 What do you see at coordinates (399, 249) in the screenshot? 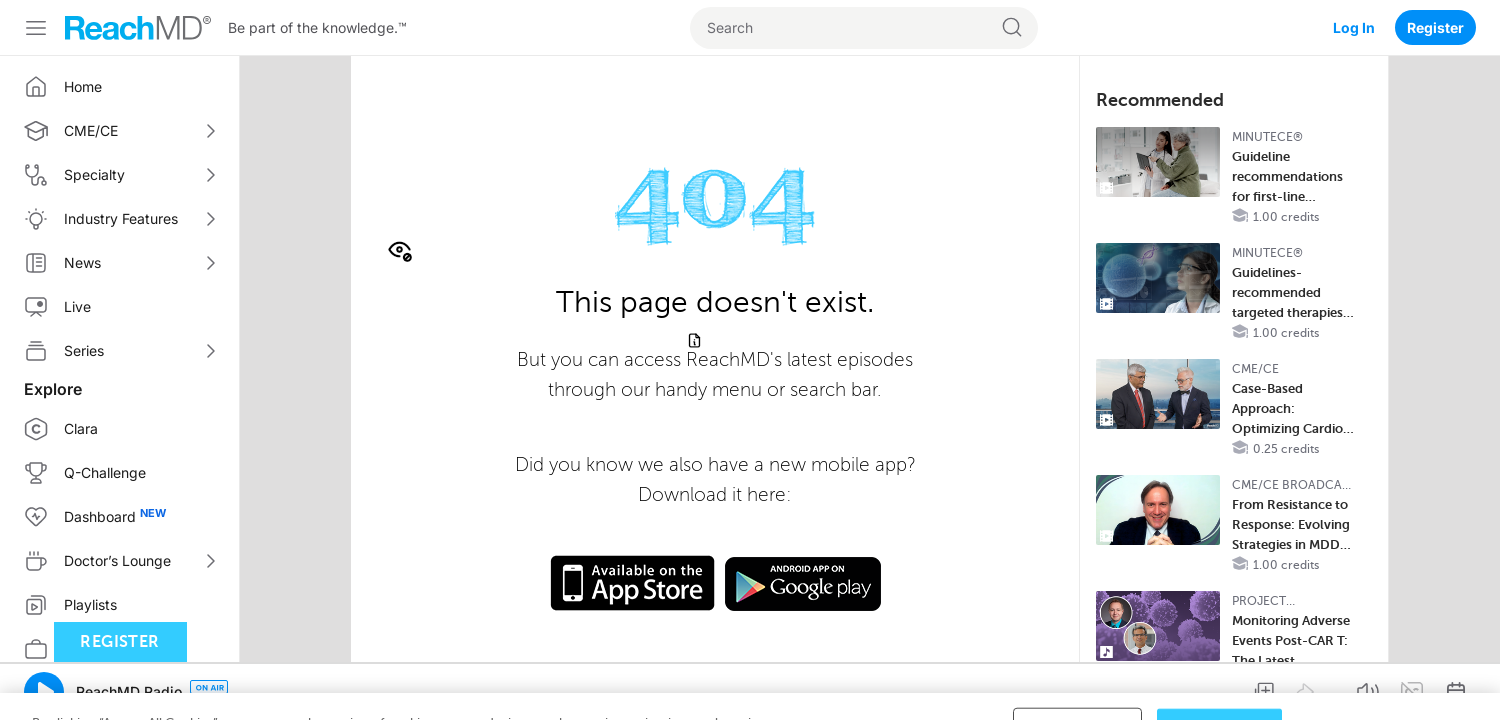
I see `disable visibility or hide content` at bounding box center [399, 249].